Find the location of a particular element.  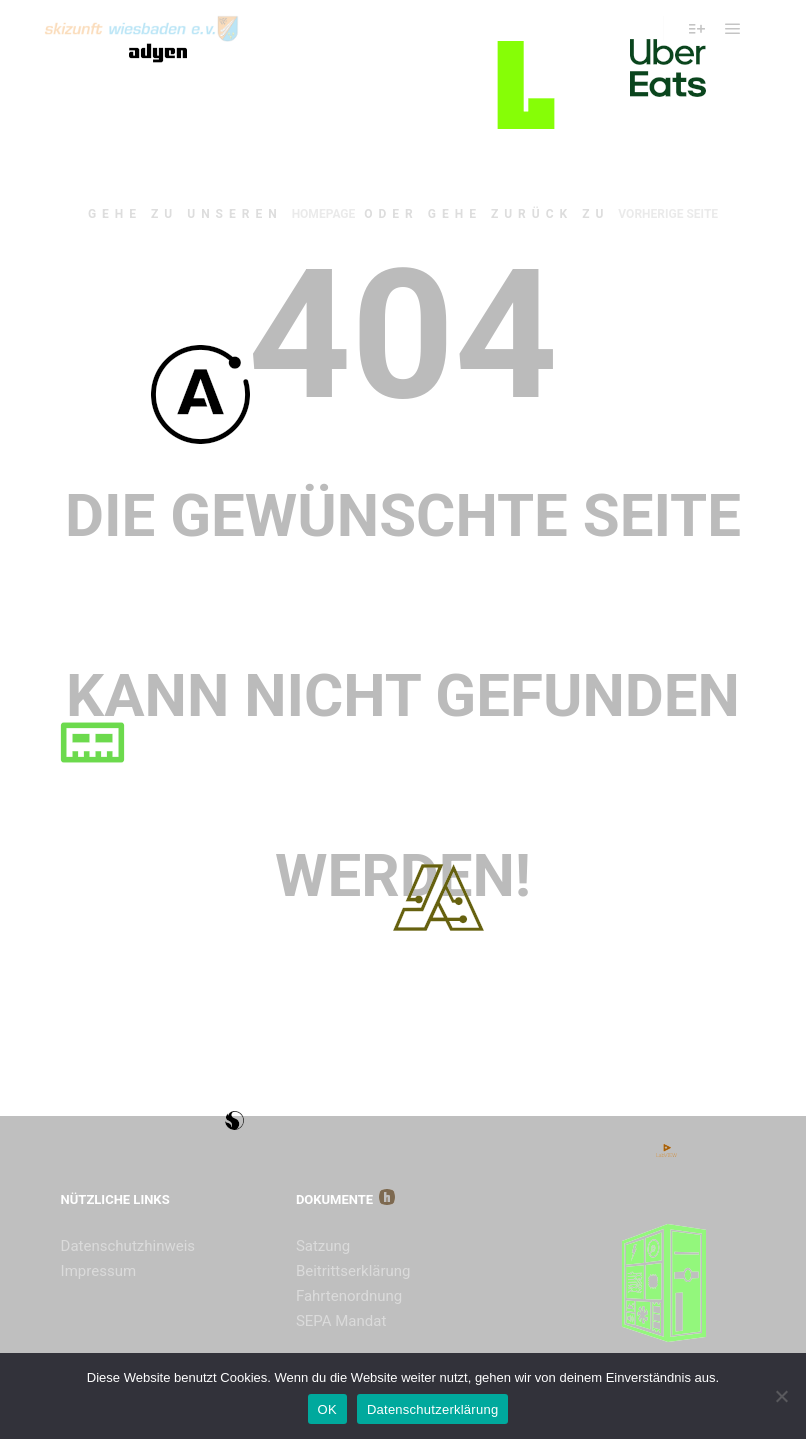

Apollo GraphQL branding or logo is located at coordinates (200, 394).